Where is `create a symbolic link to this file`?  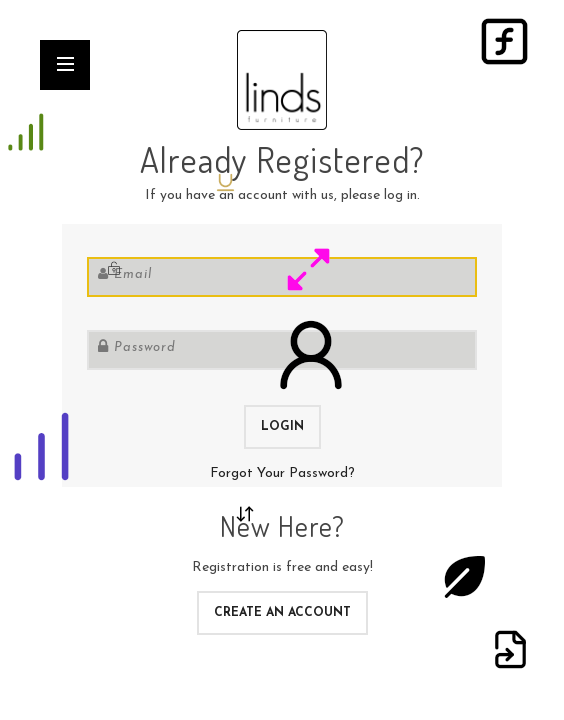 create a symbolic link to this file is located at coordinates (510, 649).